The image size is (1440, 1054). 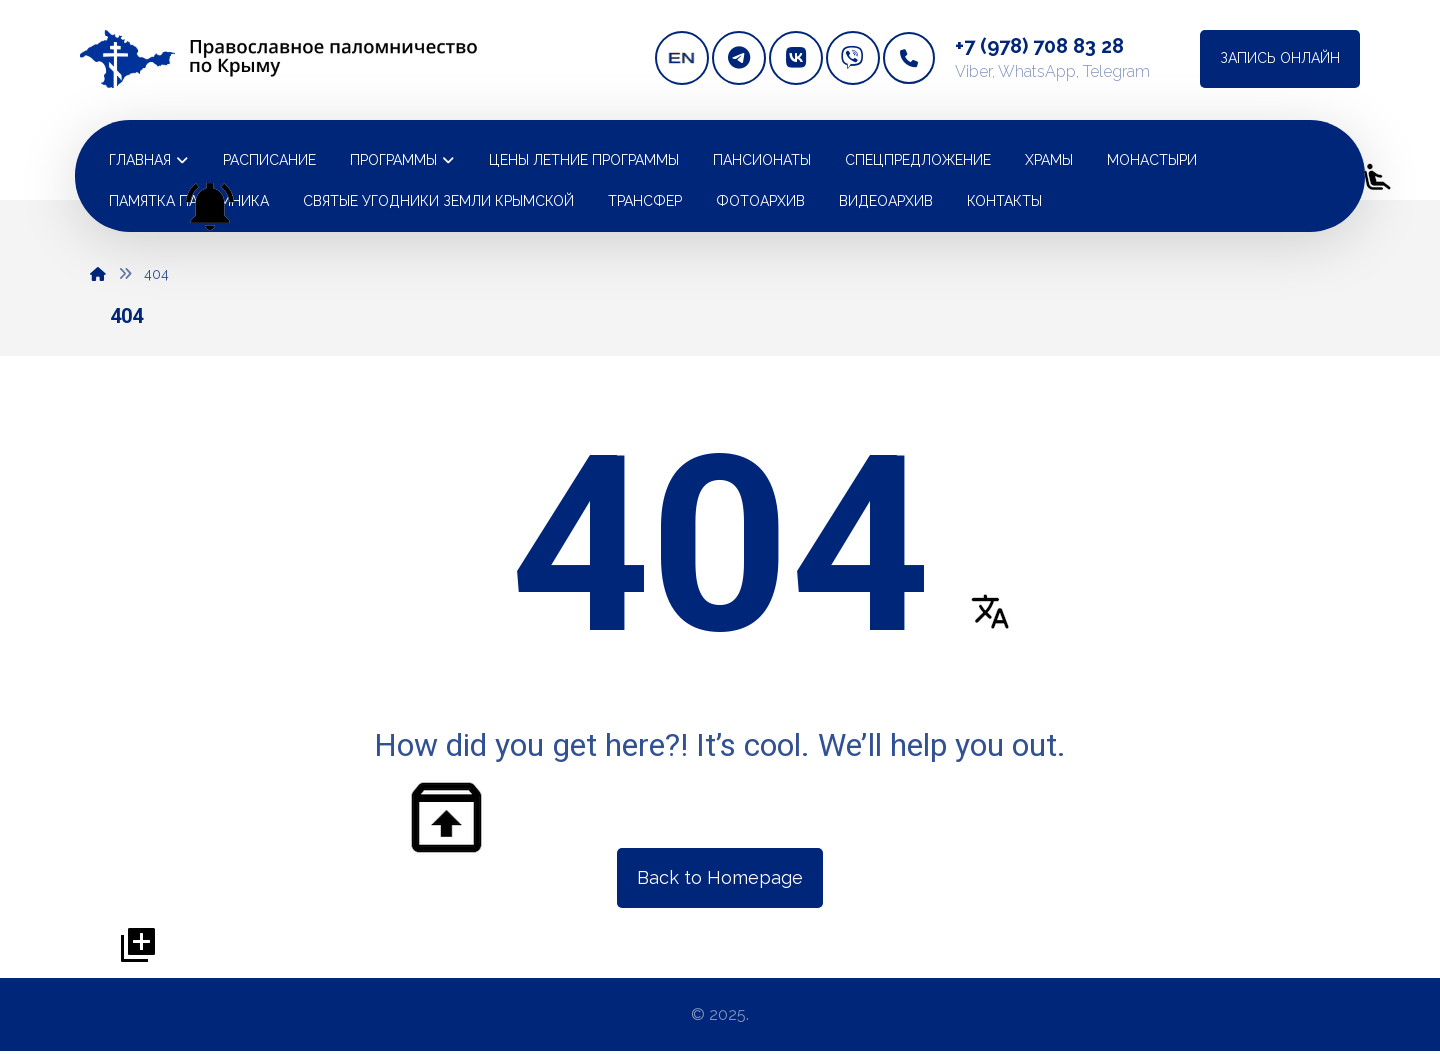 What do you see at coordinates (138, 945) in the screenshot?
I see `add to queue` at bounding box center [138, 945].